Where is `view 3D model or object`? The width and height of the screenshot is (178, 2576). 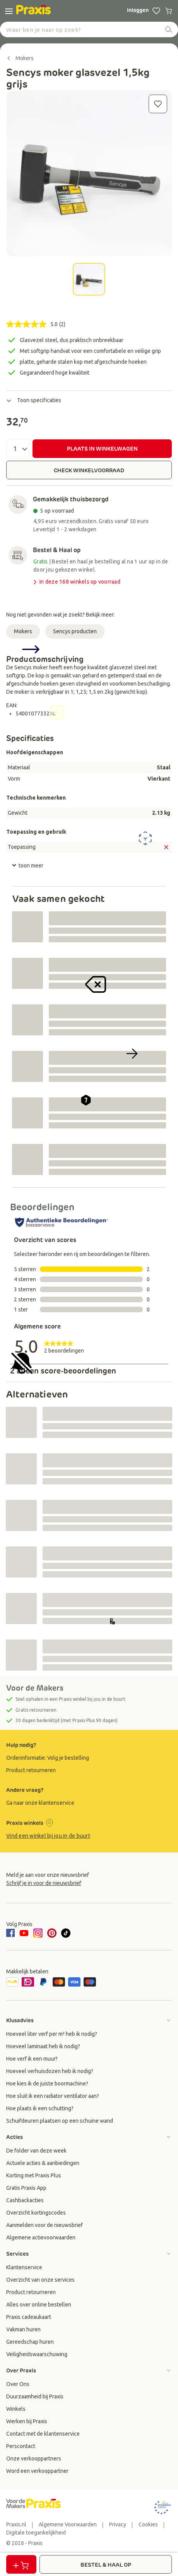 view 3D model or object is located at coordinates (145, 838).